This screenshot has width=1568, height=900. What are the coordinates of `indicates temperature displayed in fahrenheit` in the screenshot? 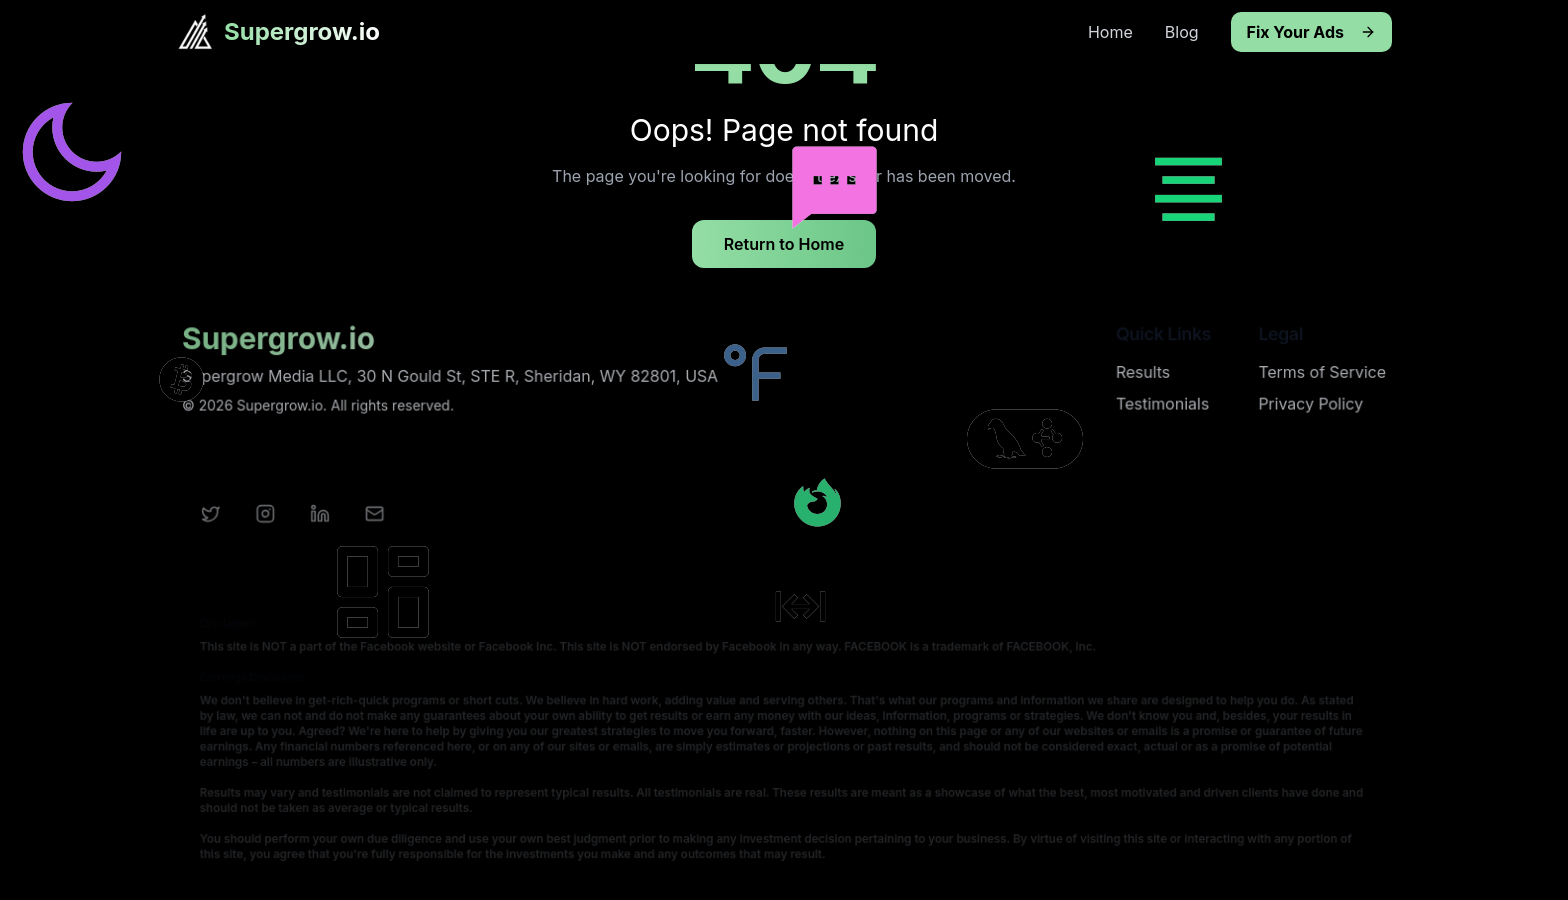 It's located at (758, 372).